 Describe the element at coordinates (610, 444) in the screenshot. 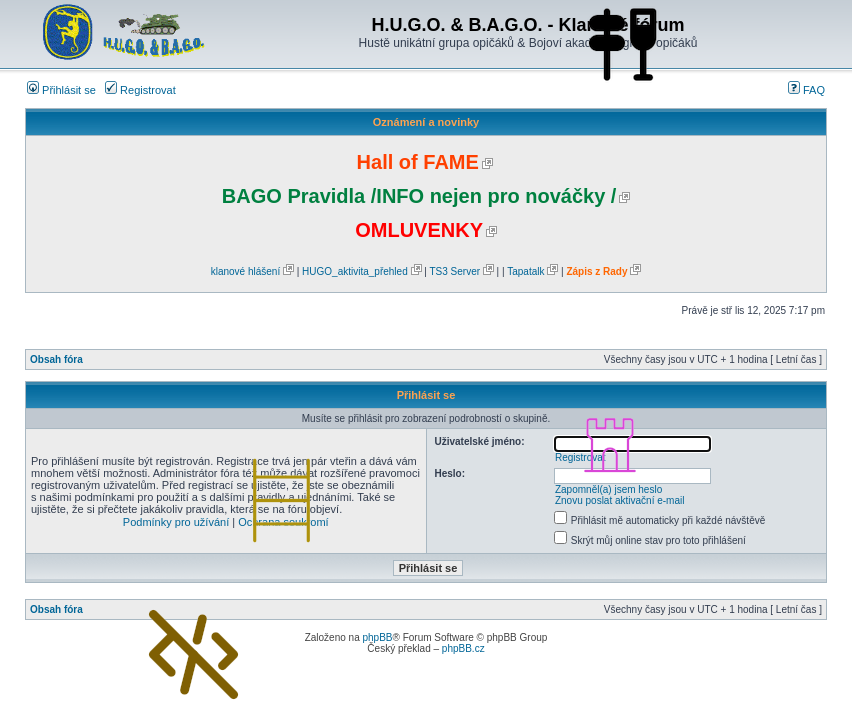

I see `access castle or fortress-themed content` at that location.